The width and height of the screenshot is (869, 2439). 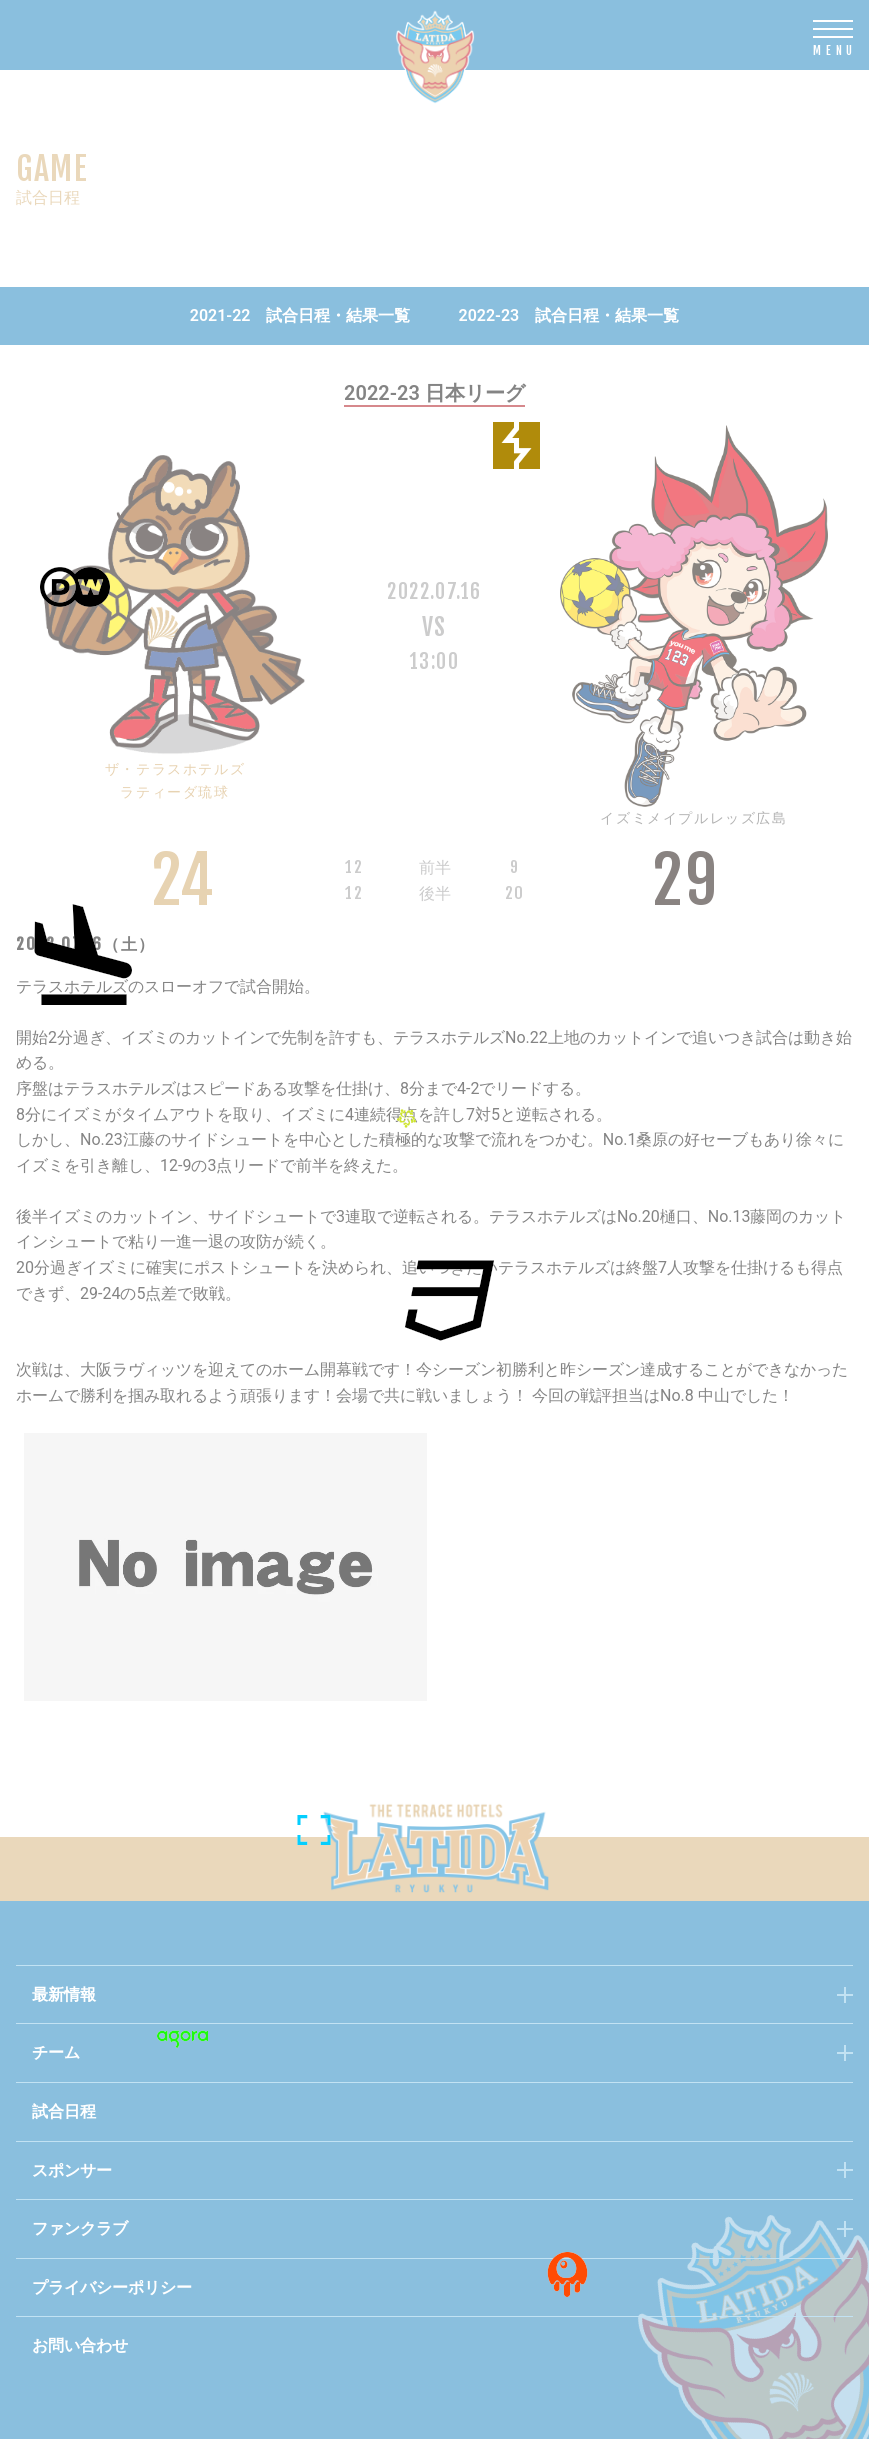 What do you see at coordinates (567, 2274) in the screenshot?
I see `livewire framework logo` at bounding box center [567, 2274].